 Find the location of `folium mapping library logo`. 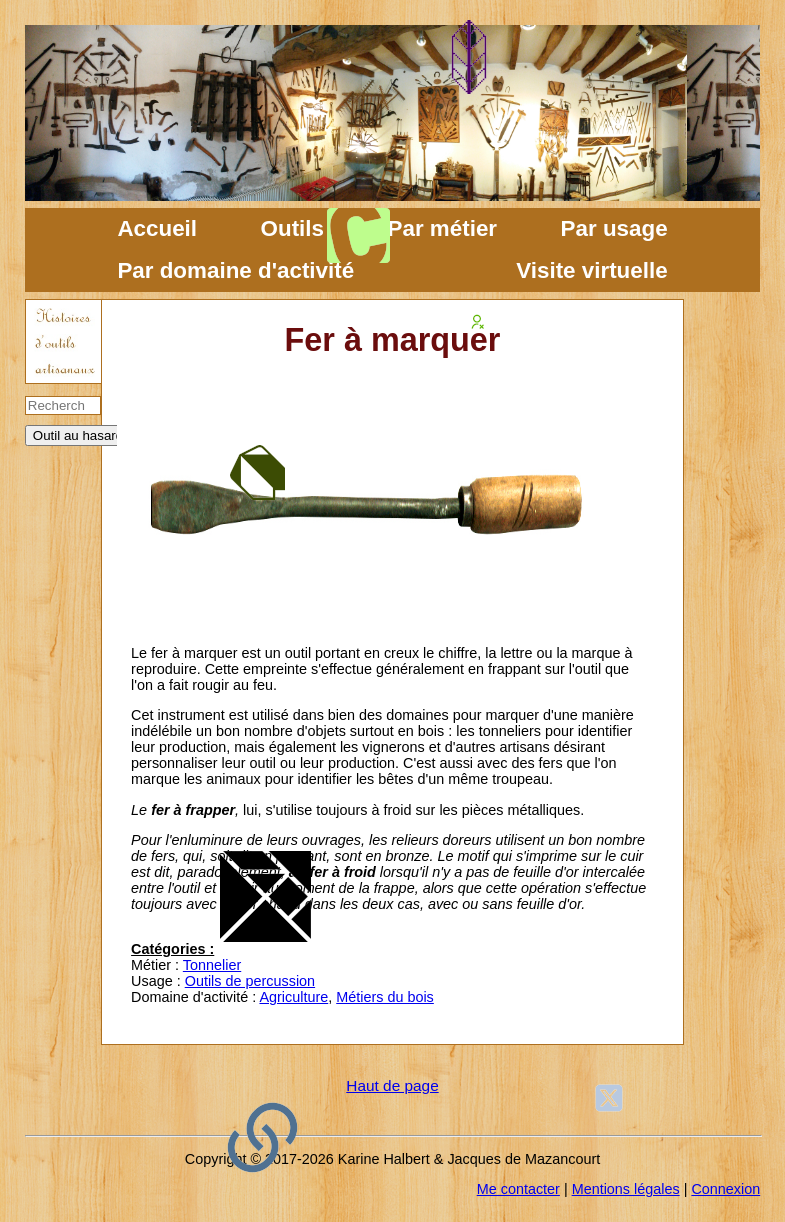

folium mapping library logo is located at coordinates (469, 57).